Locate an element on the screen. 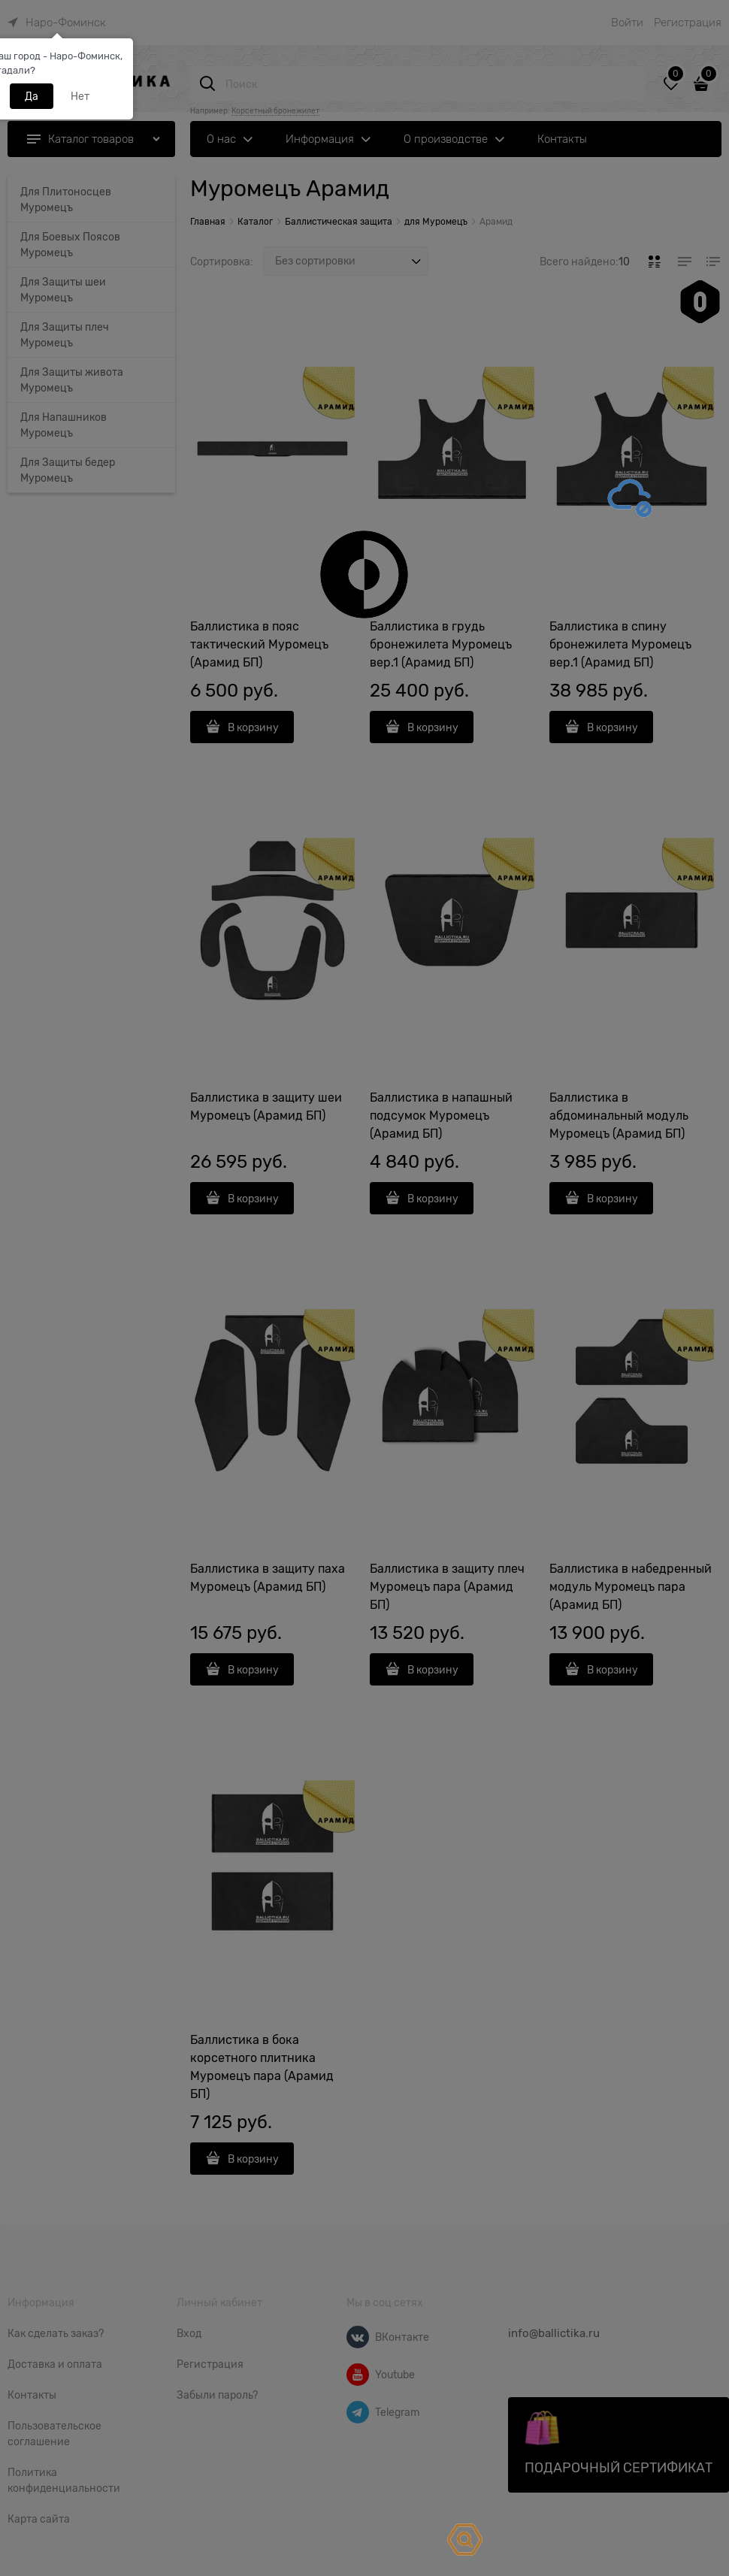 This screenshot has height=2576, width=729. cancel cloud upload or sync is located at coordinates (630, 495).